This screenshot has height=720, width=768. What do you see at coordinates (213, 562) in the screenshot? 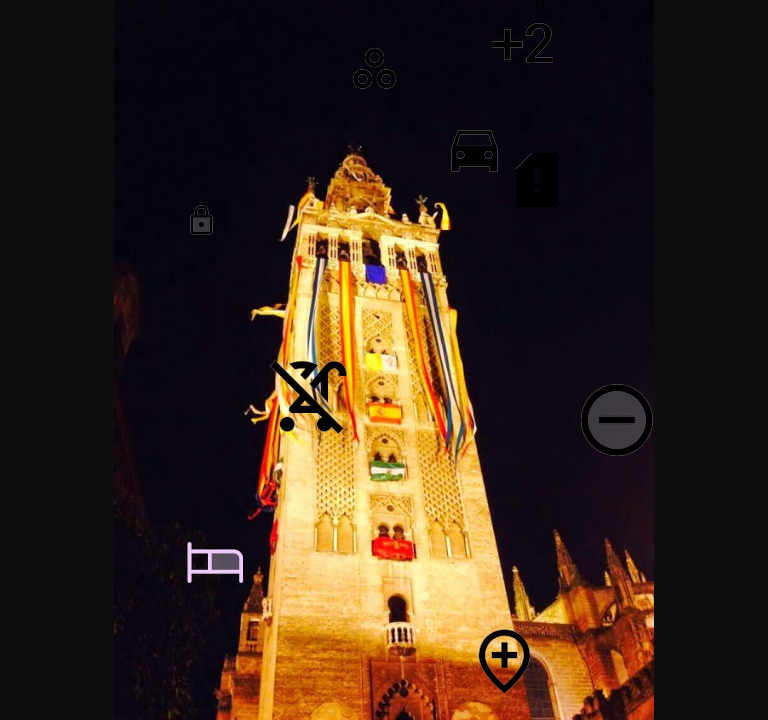
I see `view hotel or accommodation options` at bounding box center [213, 562].